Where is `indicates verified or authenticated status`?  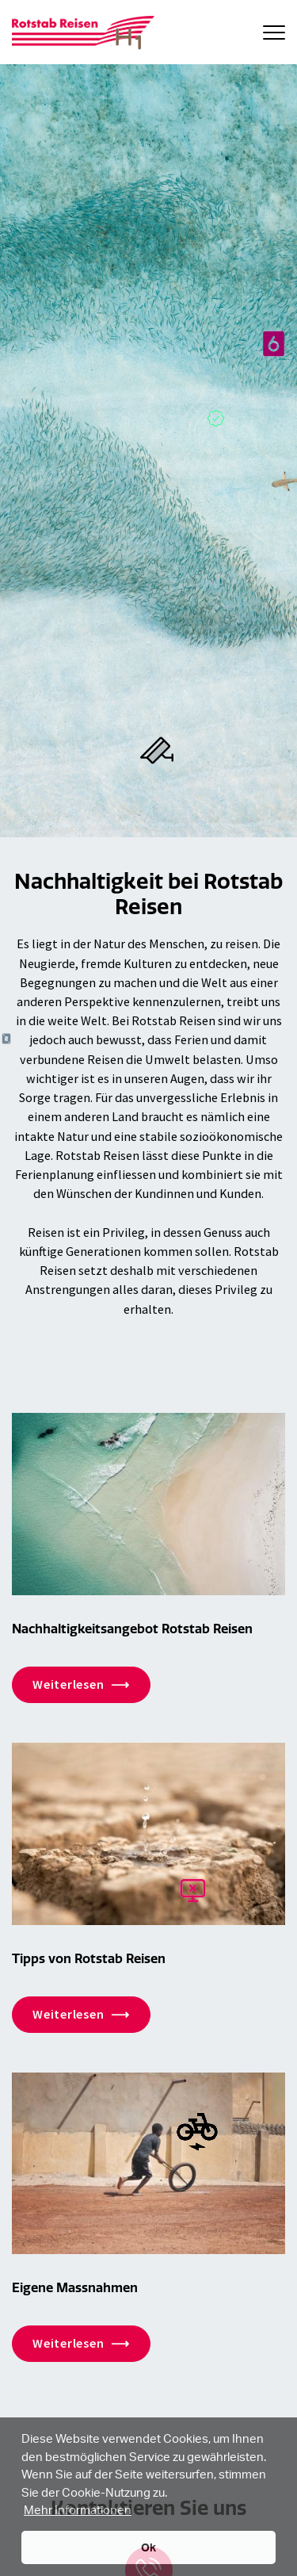
indicates verified or authenticated status is located at coordinates (215, 418).